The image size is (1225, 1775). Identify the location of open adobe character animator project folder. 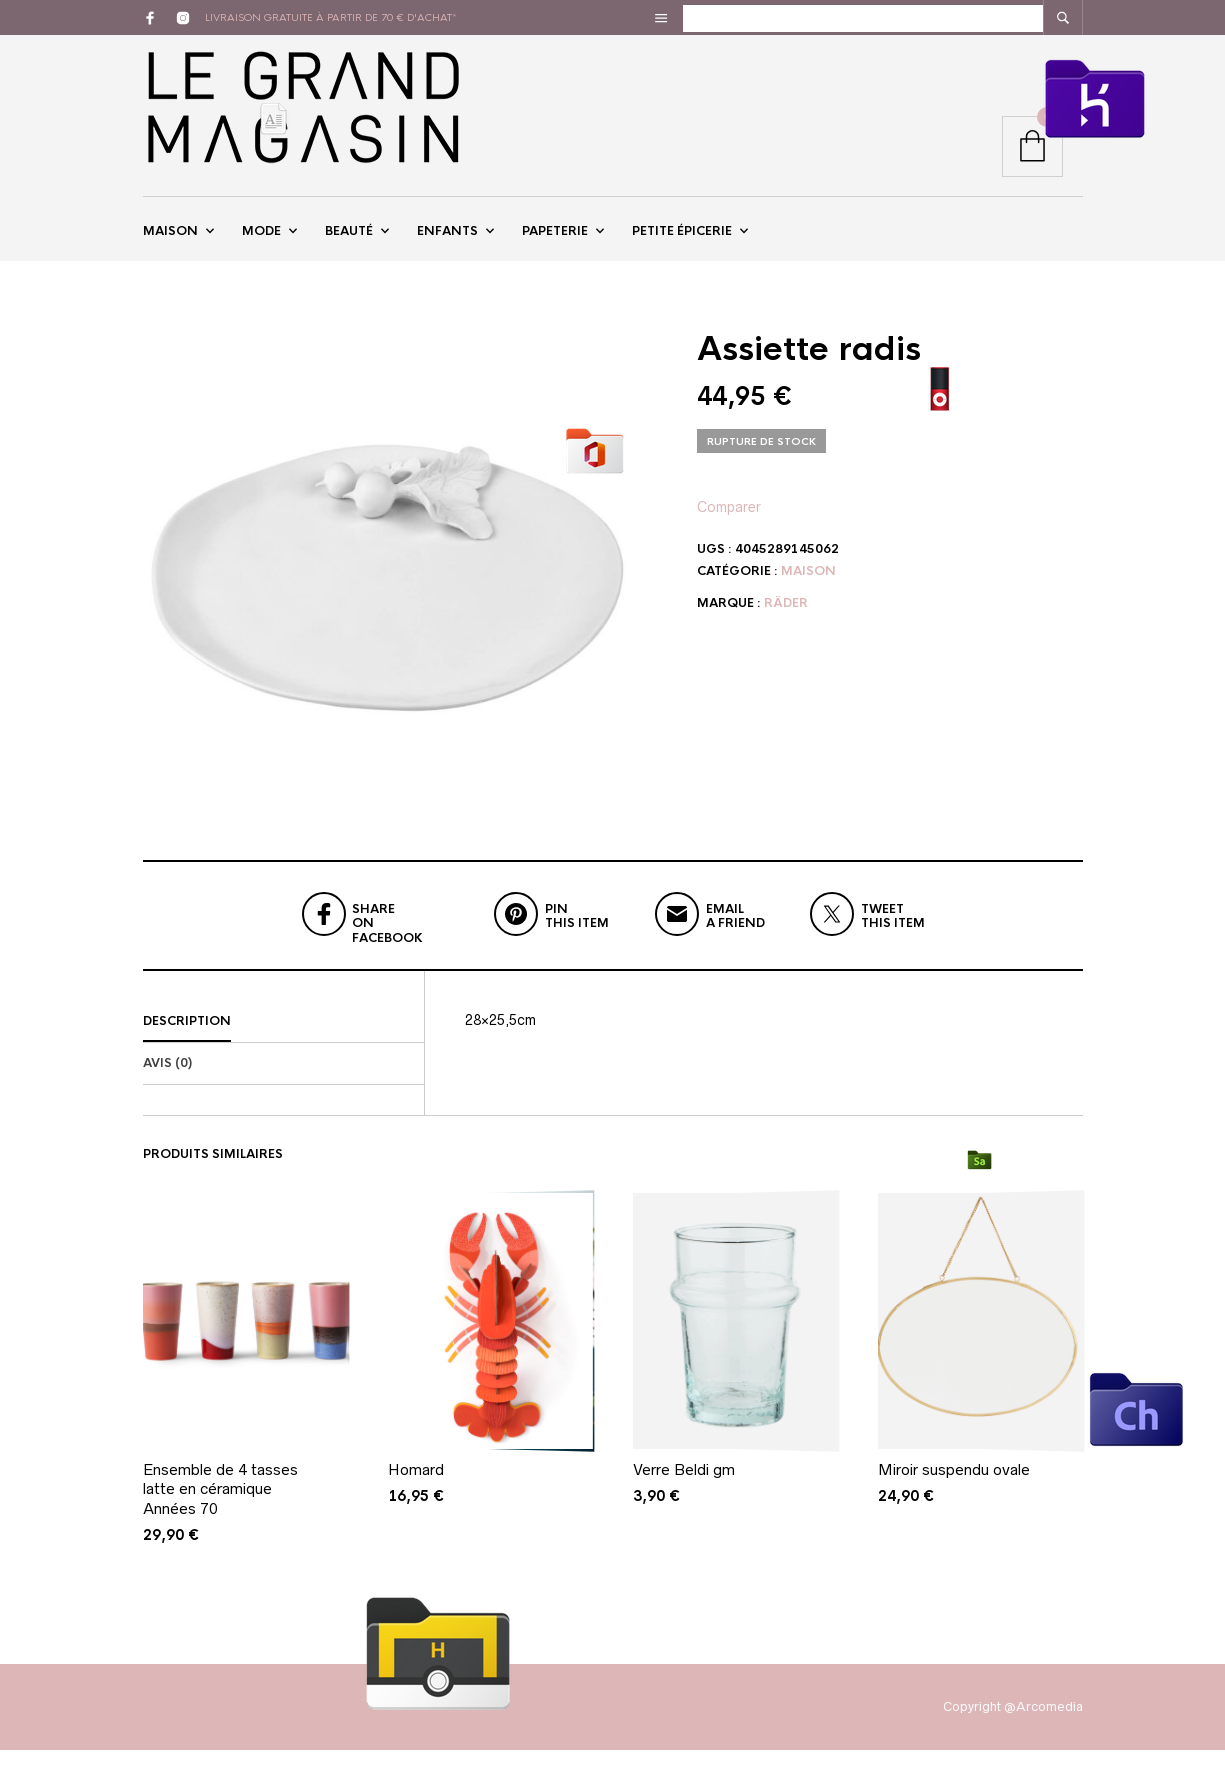
(1136, 1412).